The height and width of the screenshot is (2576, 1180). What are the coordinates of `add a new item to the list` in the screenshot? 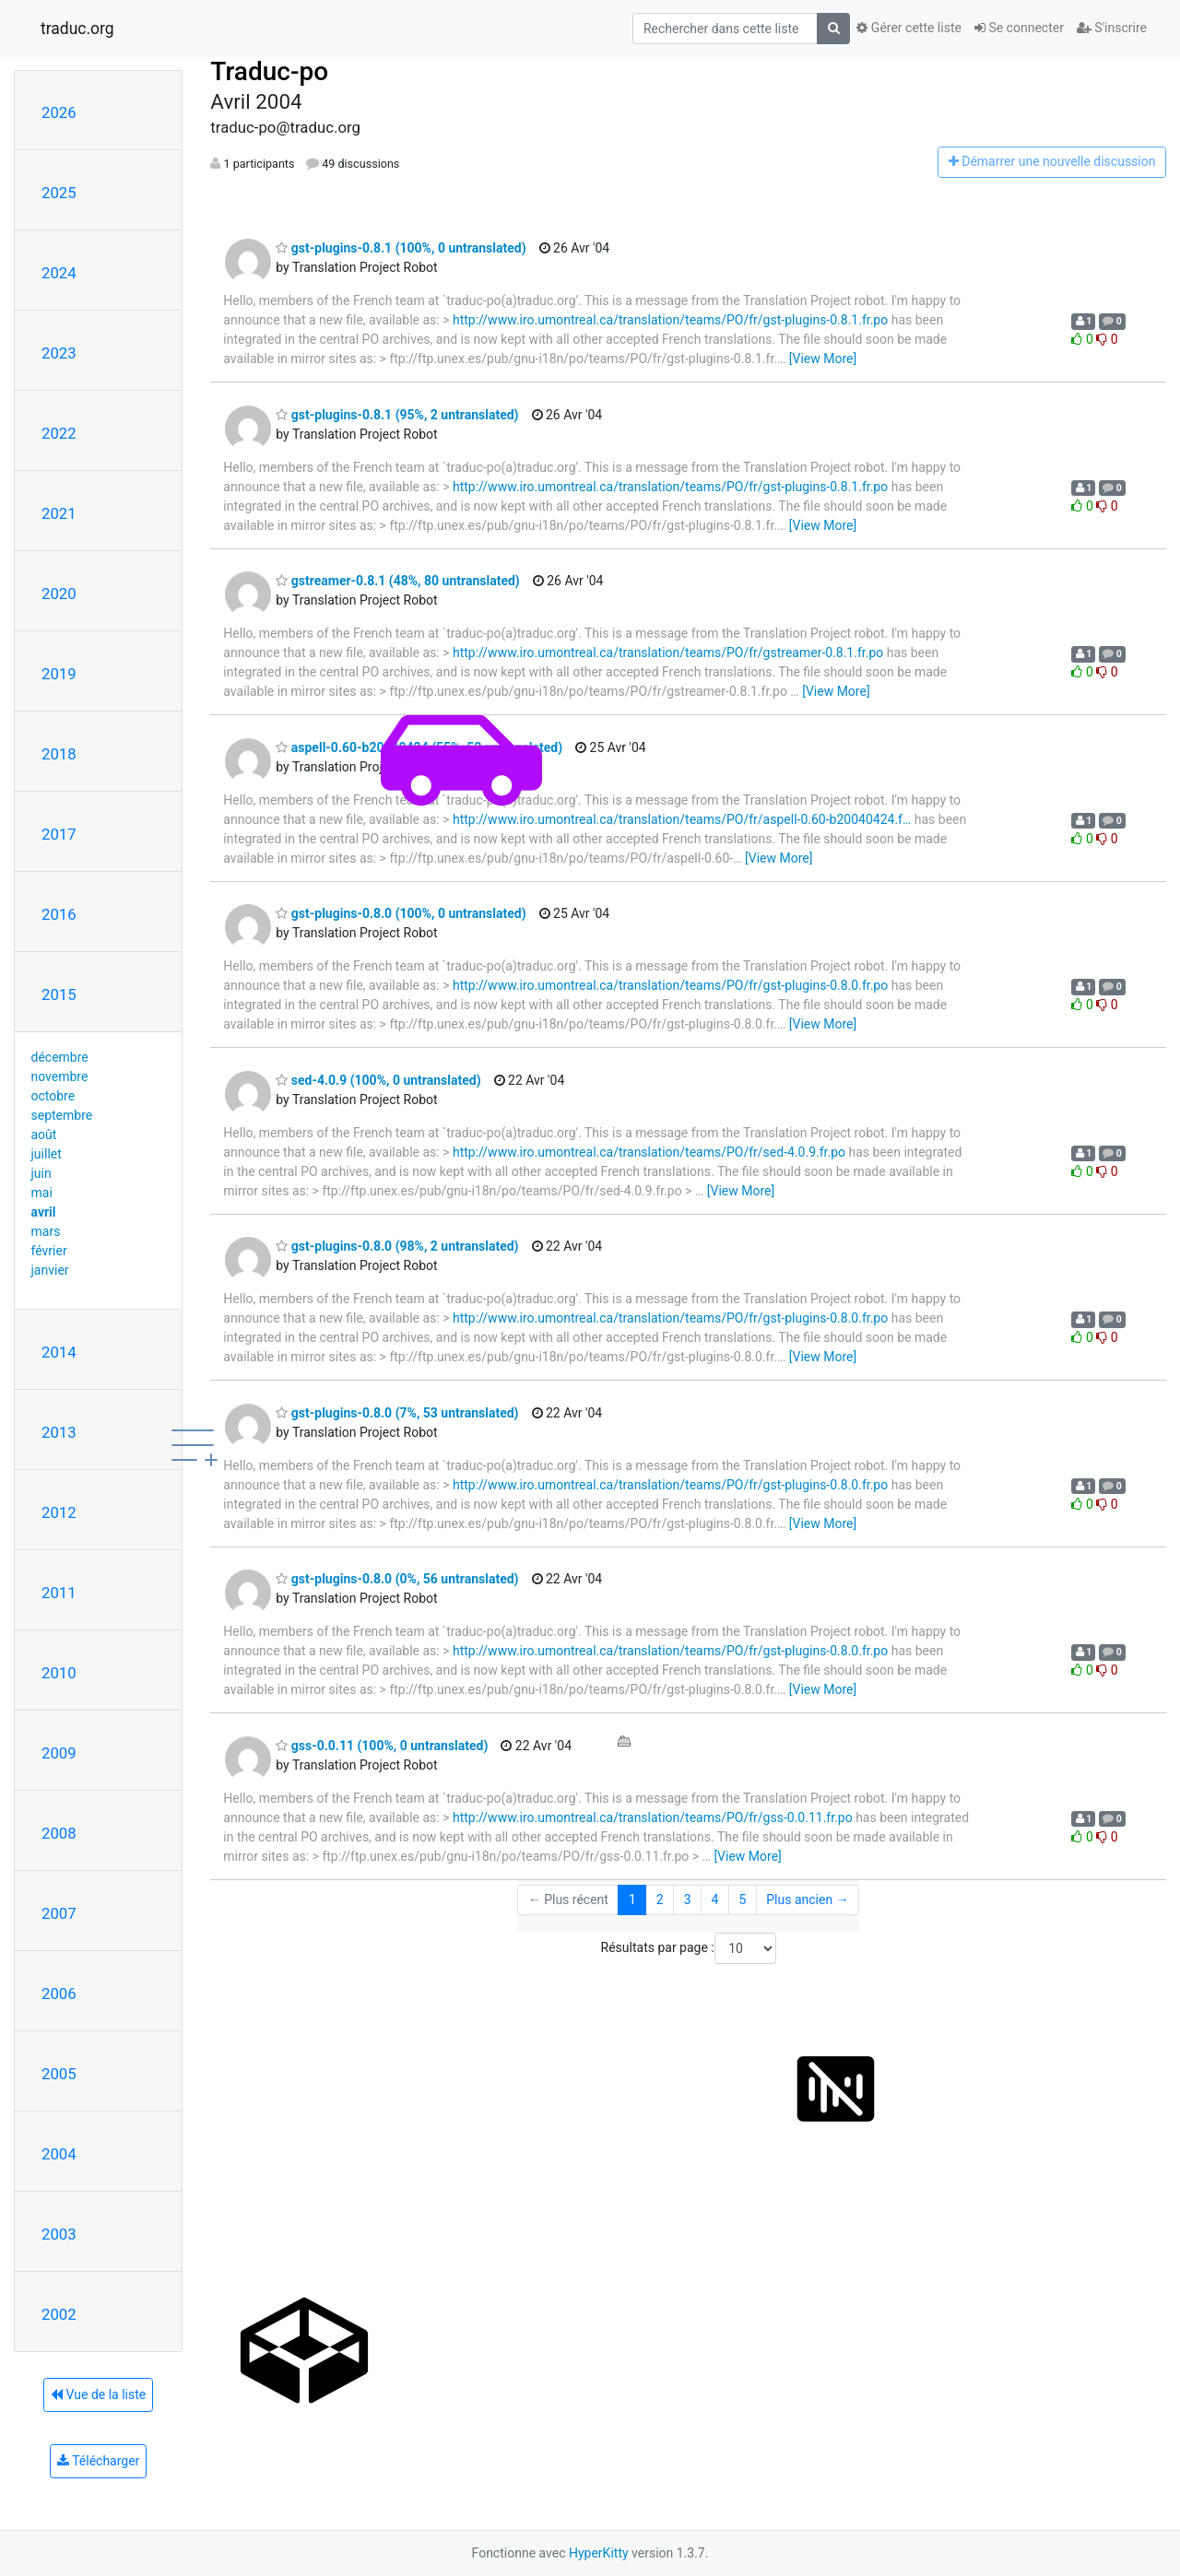 It's located at (193, 1445).